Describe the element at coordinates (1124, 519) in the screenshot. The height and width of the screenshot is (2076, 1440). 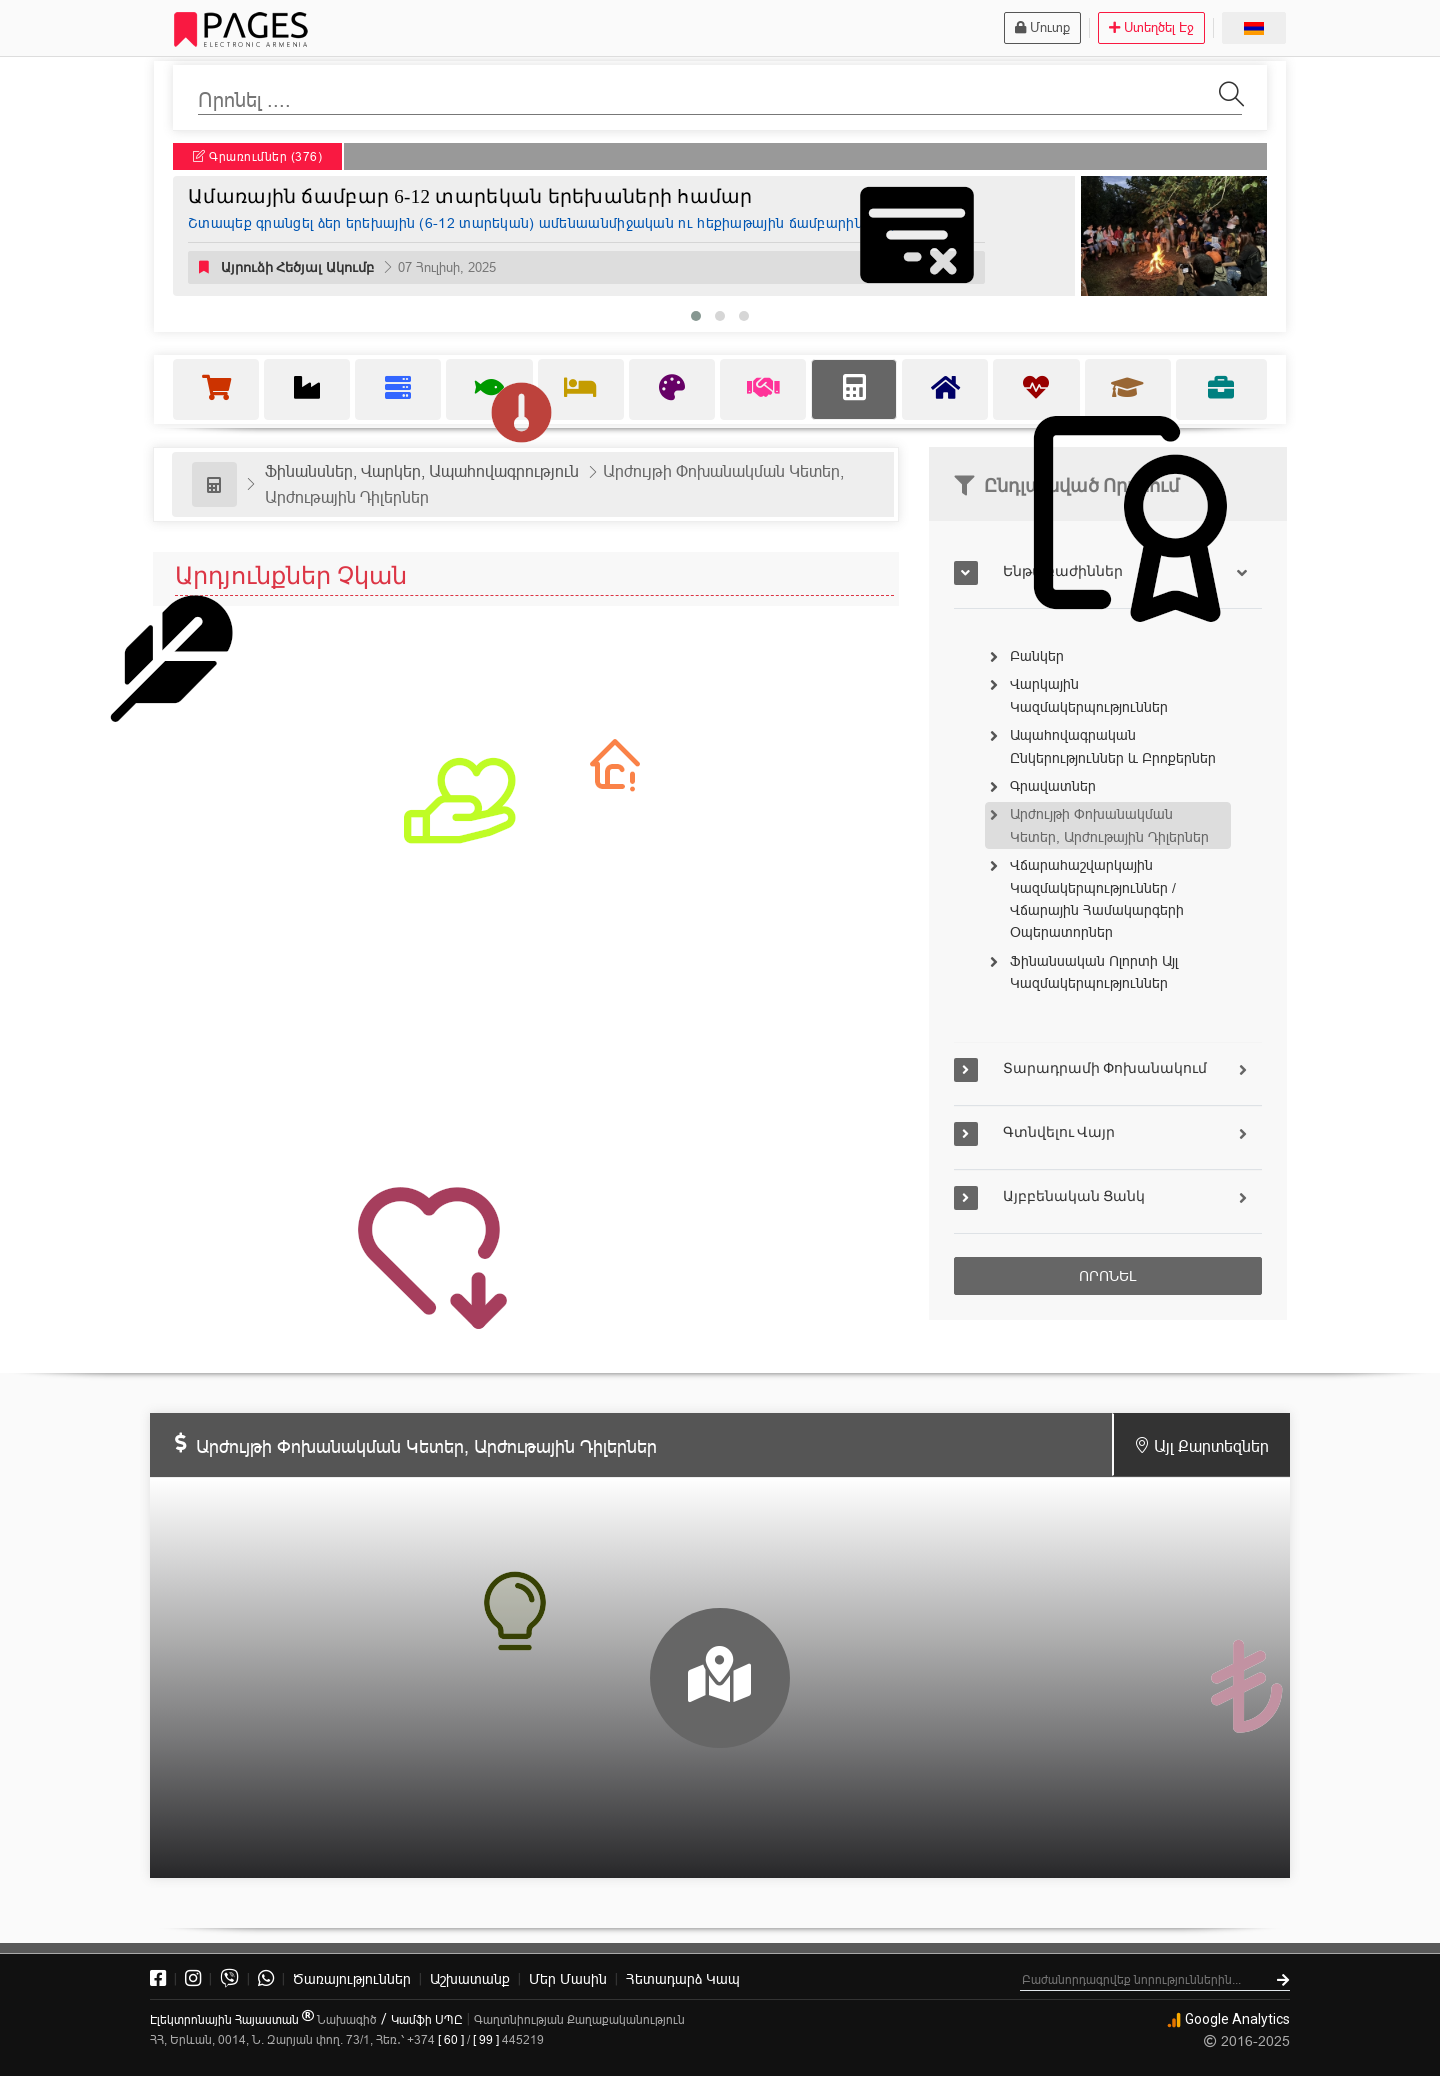
I see `view certified or licensed file` at that location.